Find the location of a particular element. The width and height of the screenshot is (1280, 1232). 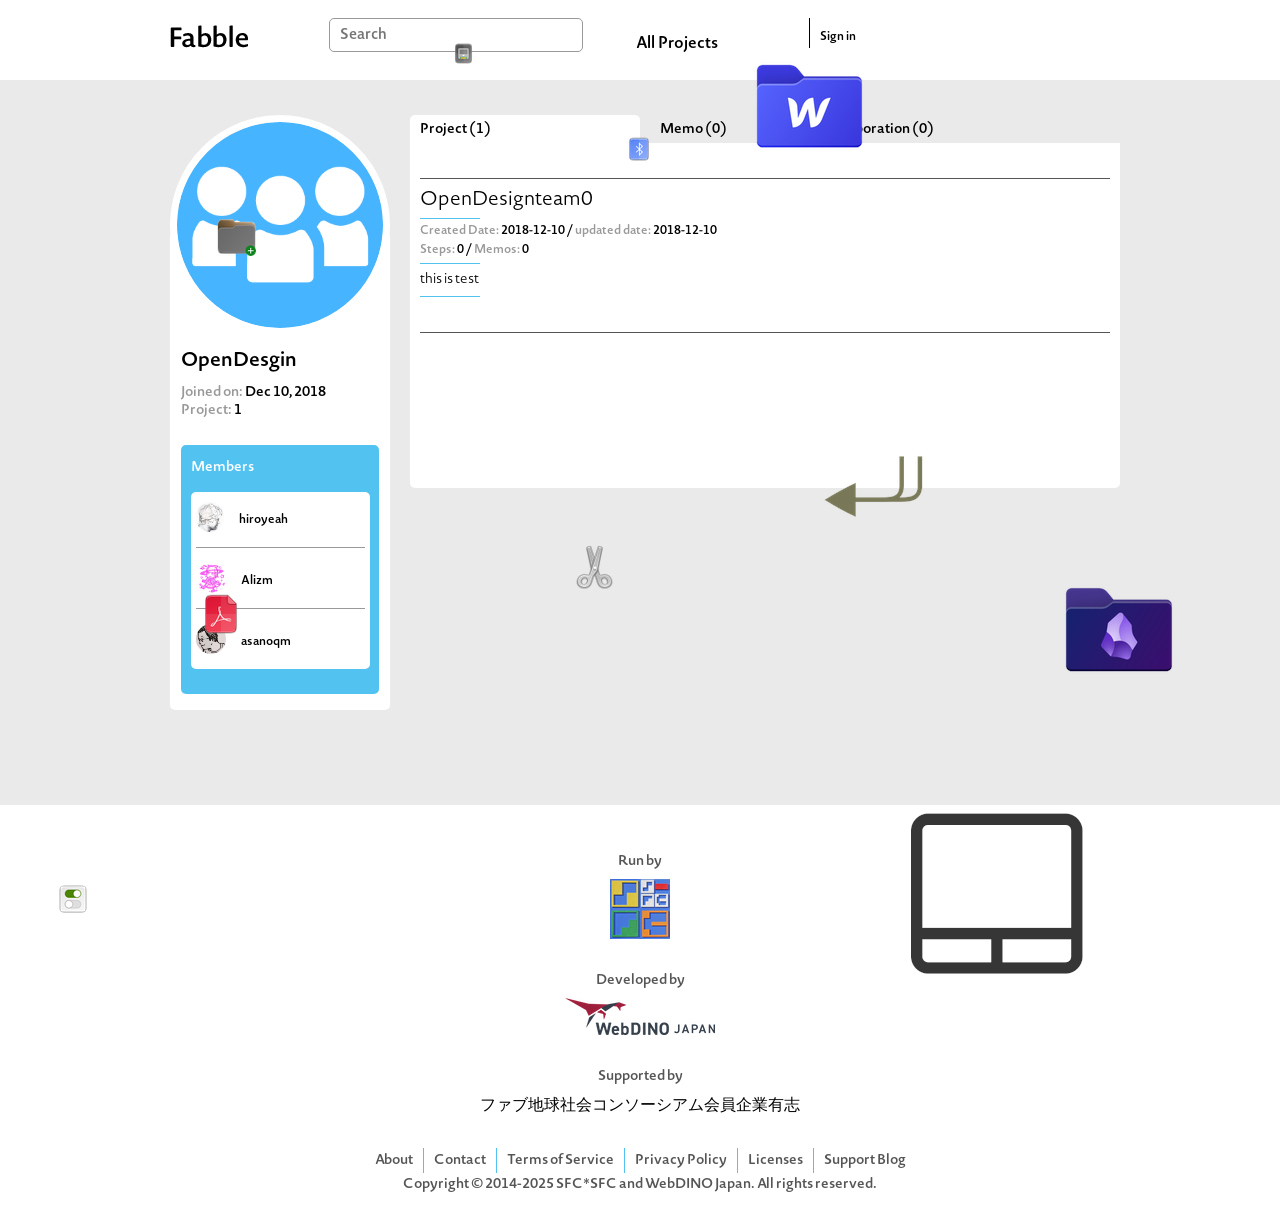

create a new folder is located at coordinates (236, 236).